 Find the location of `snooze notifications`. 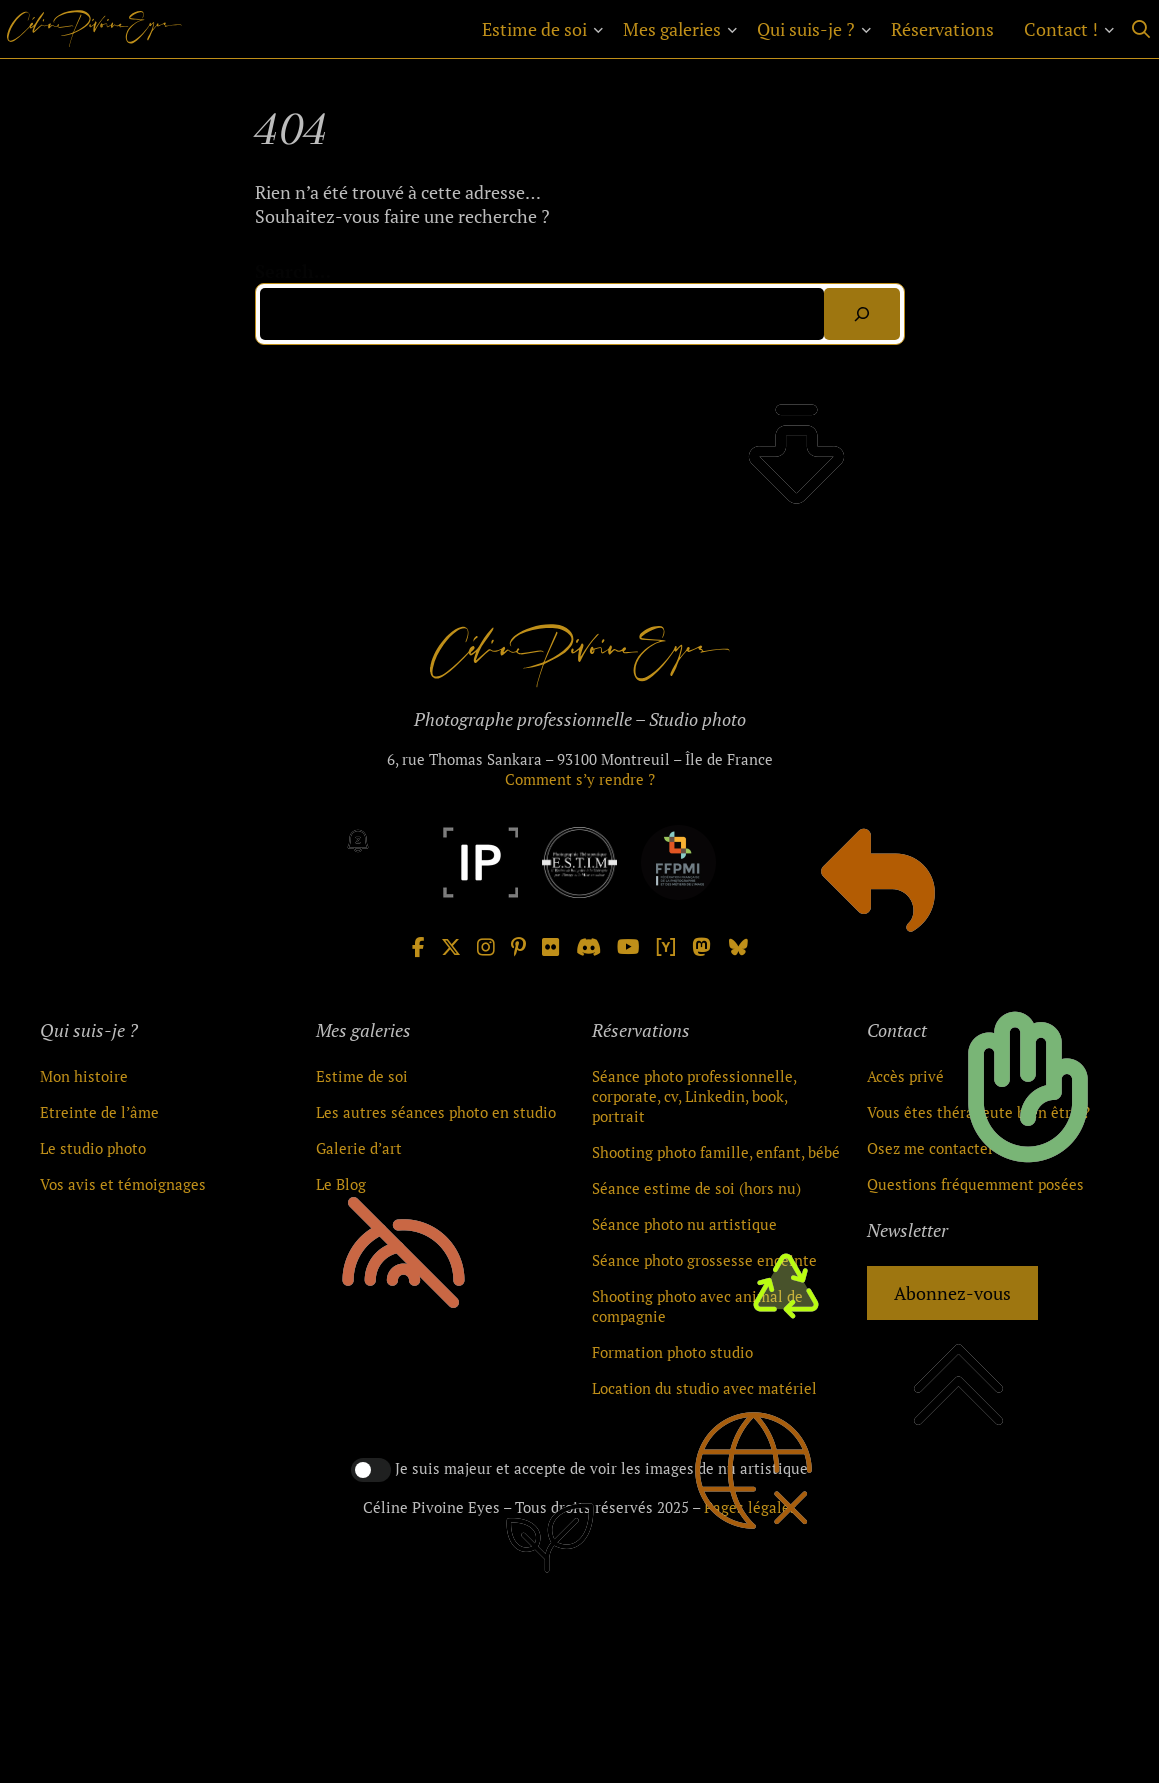

snooze notifications is located at coordinates (358, 841).